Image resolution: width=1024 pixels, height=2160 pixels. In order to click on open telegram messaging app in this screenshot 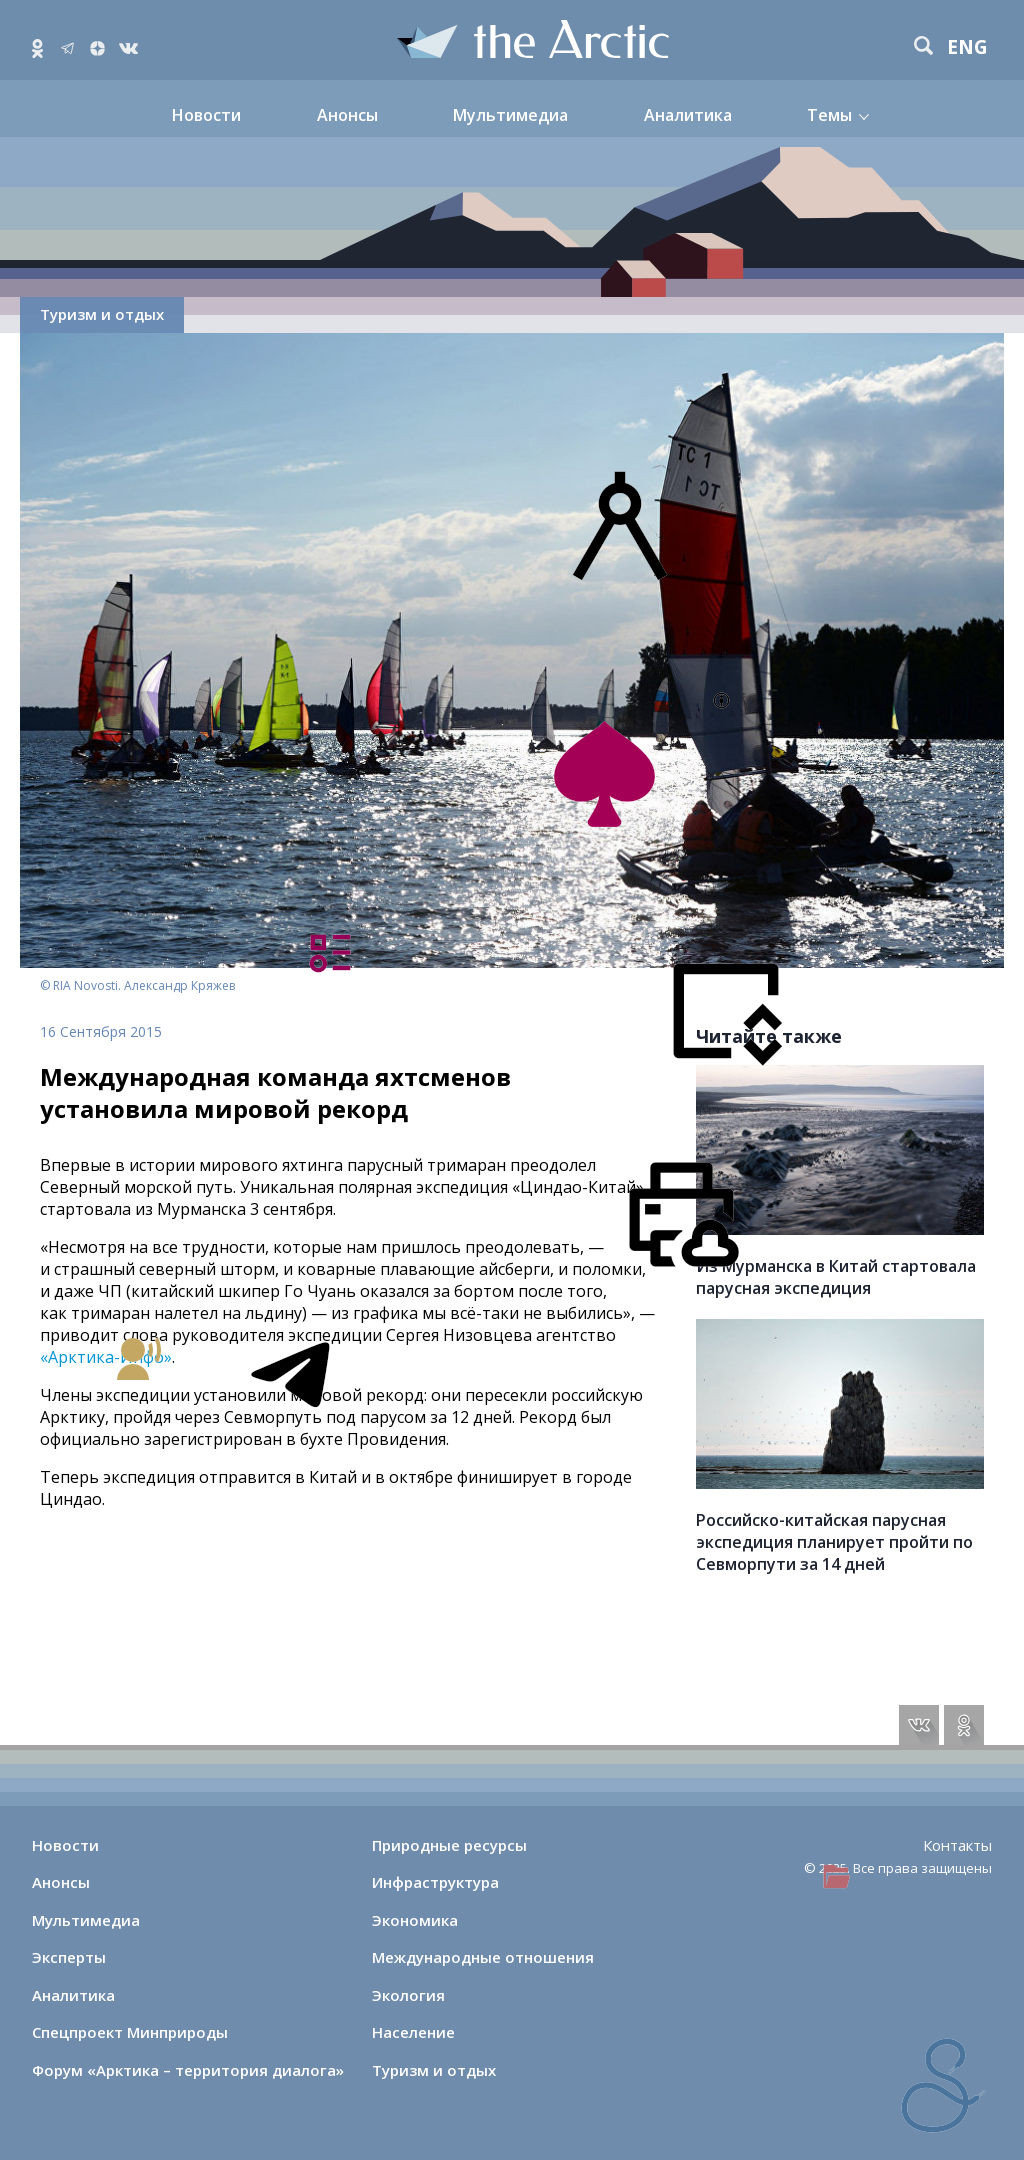, I will do `click(296, 1371)`.